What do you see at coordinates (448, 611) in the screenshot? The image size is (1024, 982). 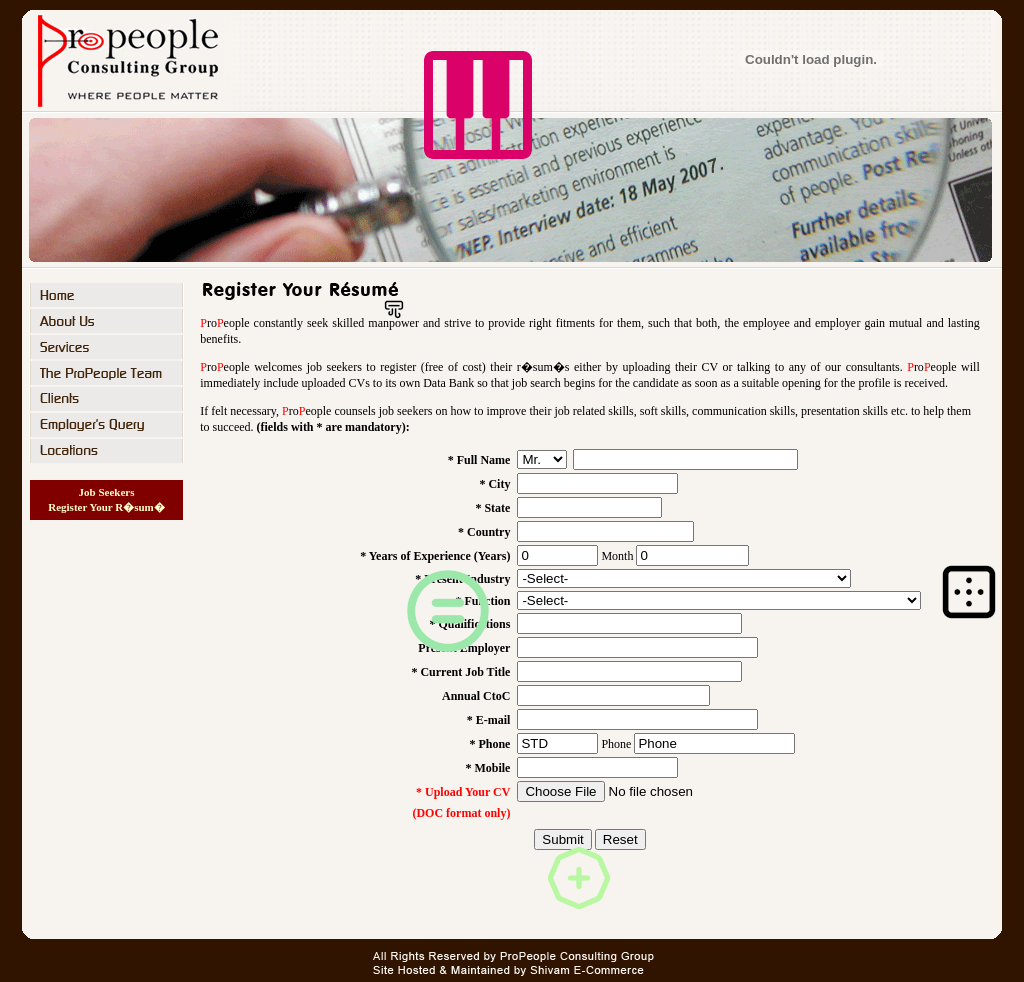 I see `indicates creative commons no-derivatives license` at bounding box center [448, 611].